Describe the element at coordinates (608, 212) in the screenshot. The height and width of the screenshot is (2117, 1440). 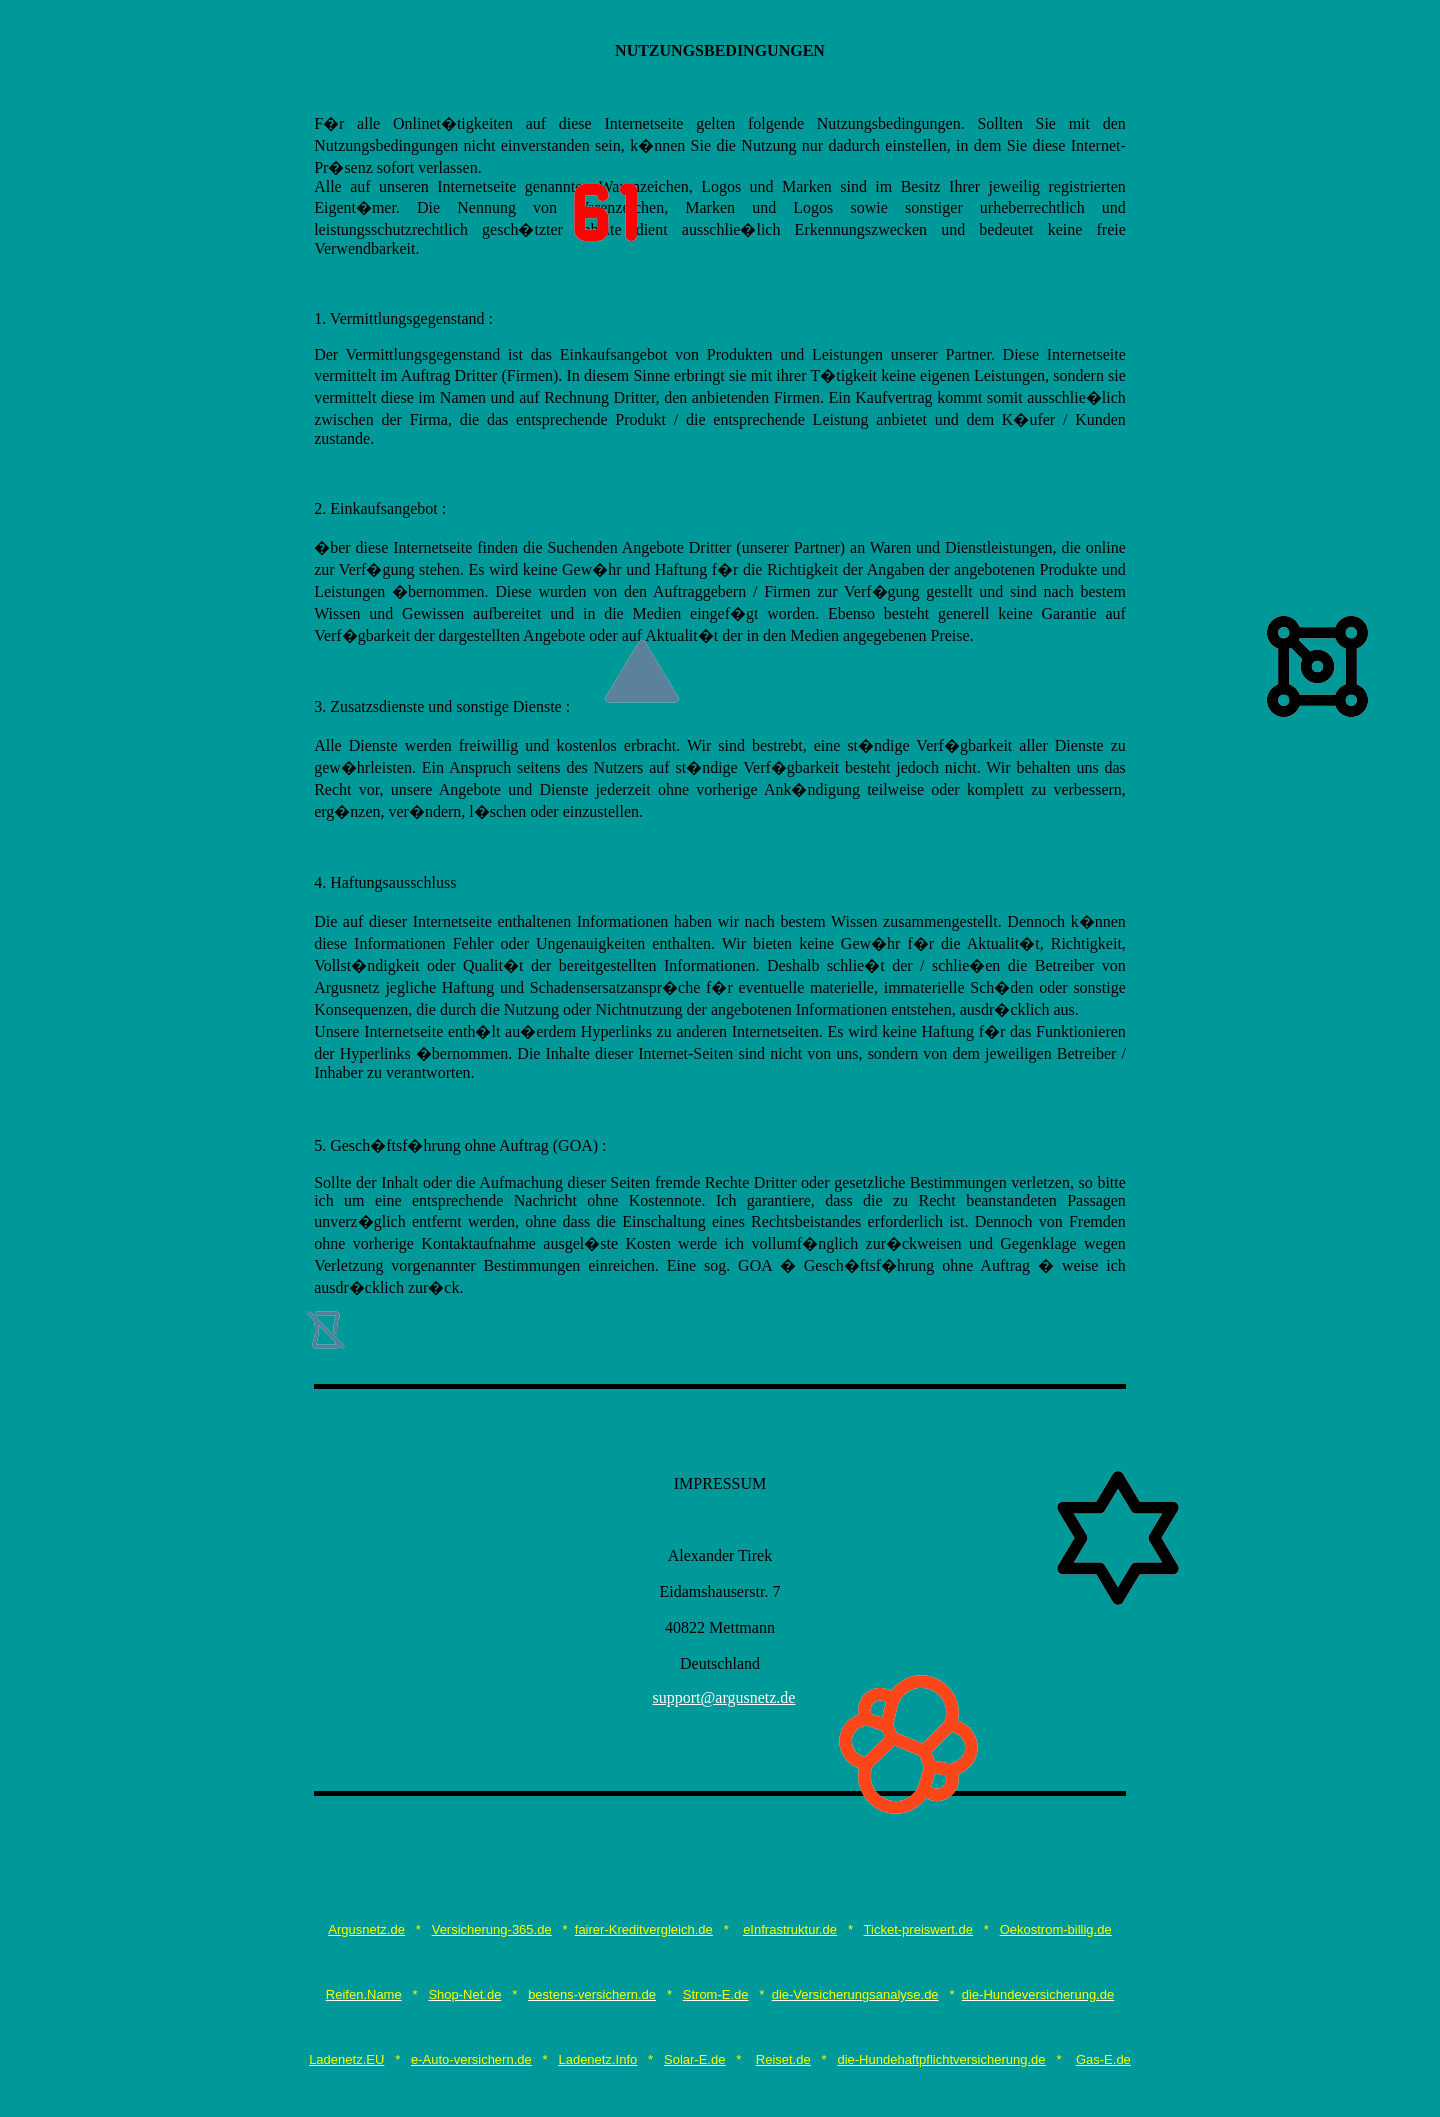
I see `displays the number 61 as a badge or counter` at that location.